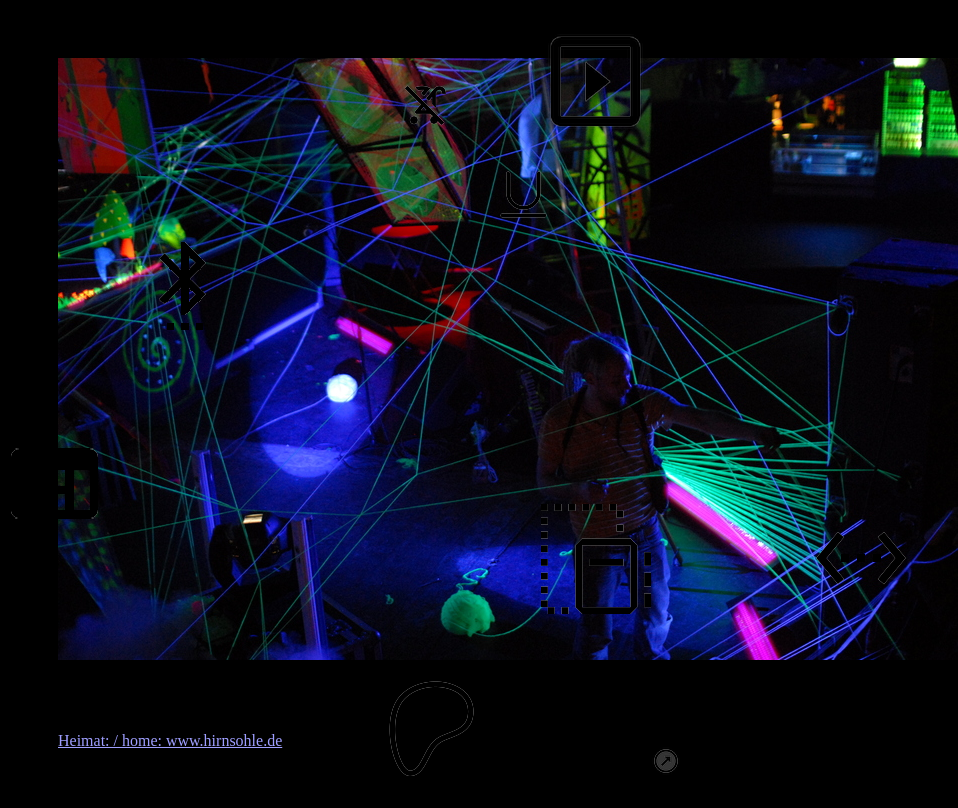 Image resolution: width=958 pixels, height=808 pixels. Describe the element at coordinates (861, 558) in the screenshot. I see `access ethernet or wired network settings` at that location.